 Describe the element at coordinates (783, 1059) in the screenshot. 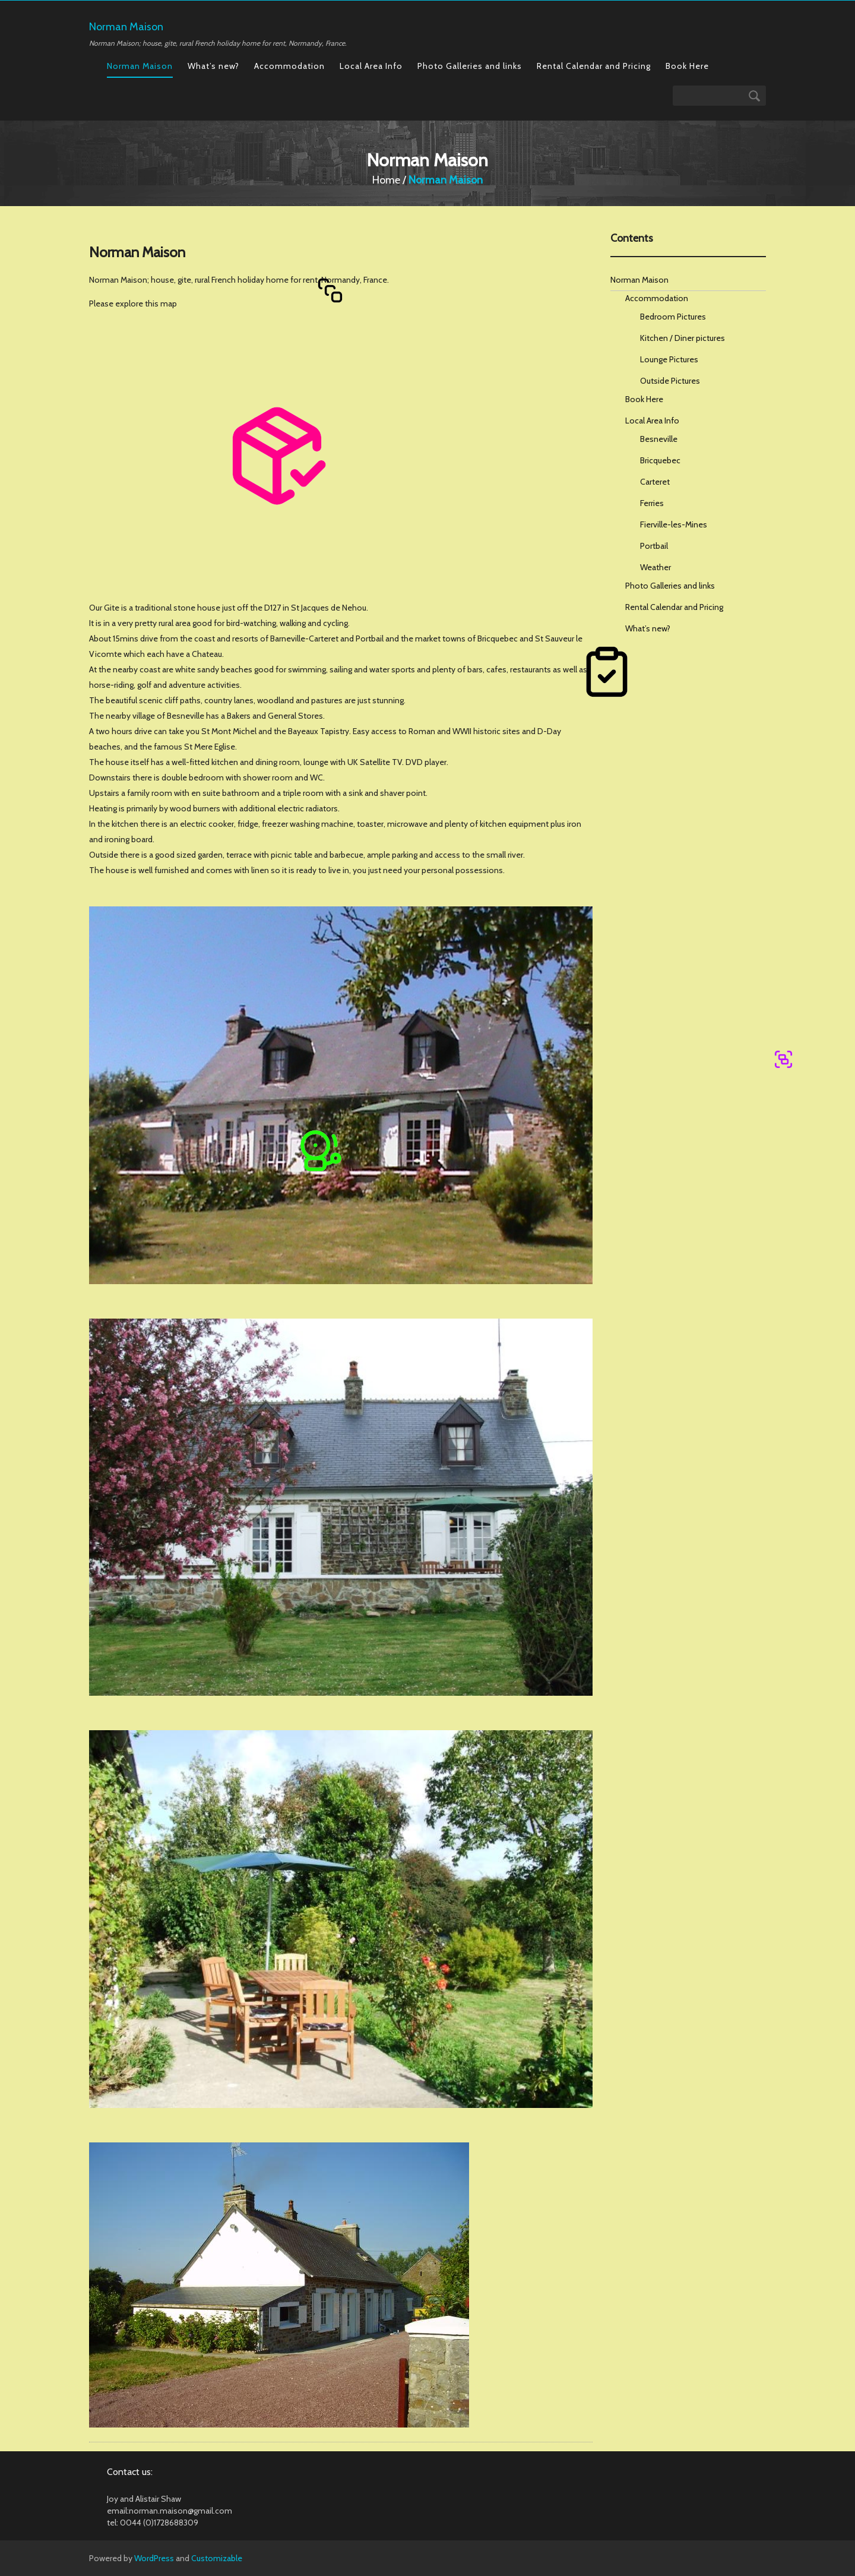

I see `group selected objects together` at that location.